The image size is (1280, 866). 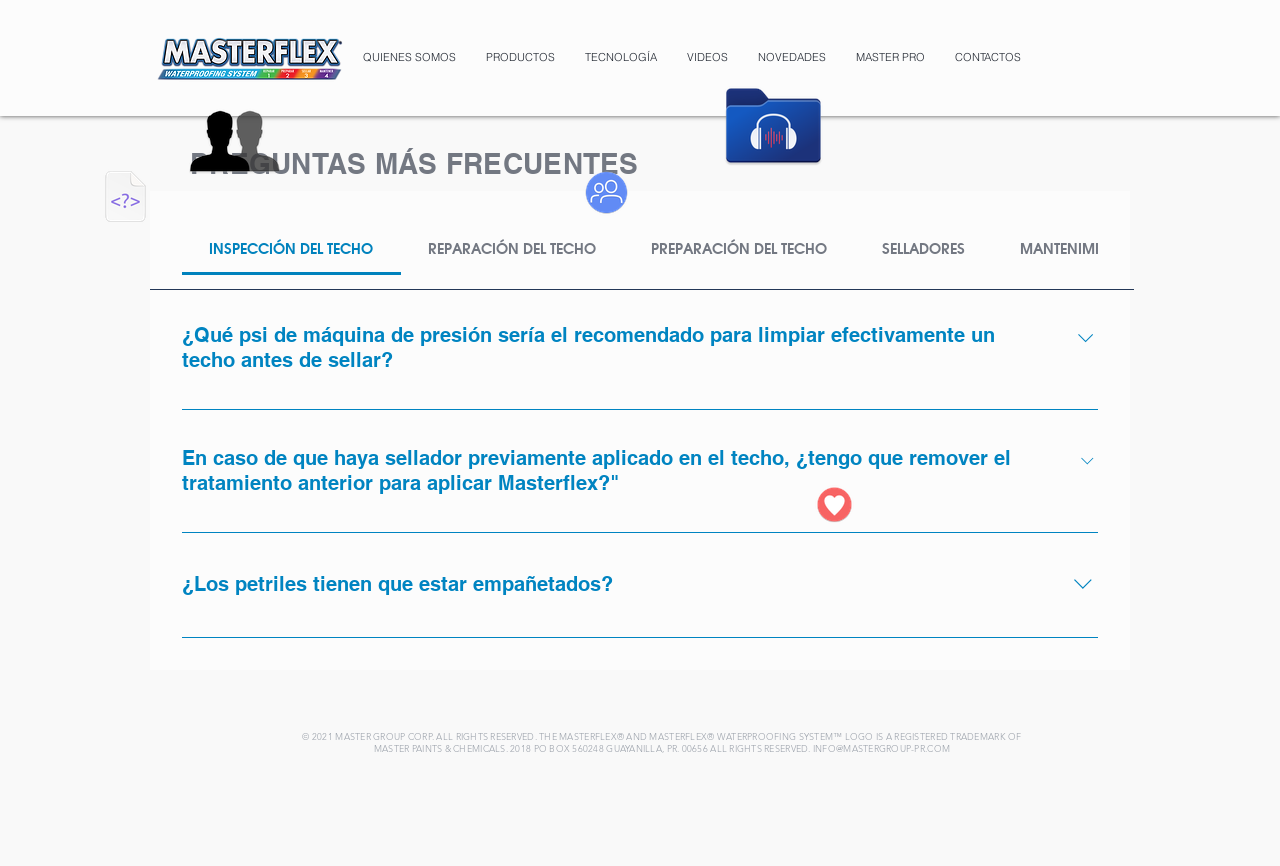 I want to click on a php source code file, so click(x=125, y=196).